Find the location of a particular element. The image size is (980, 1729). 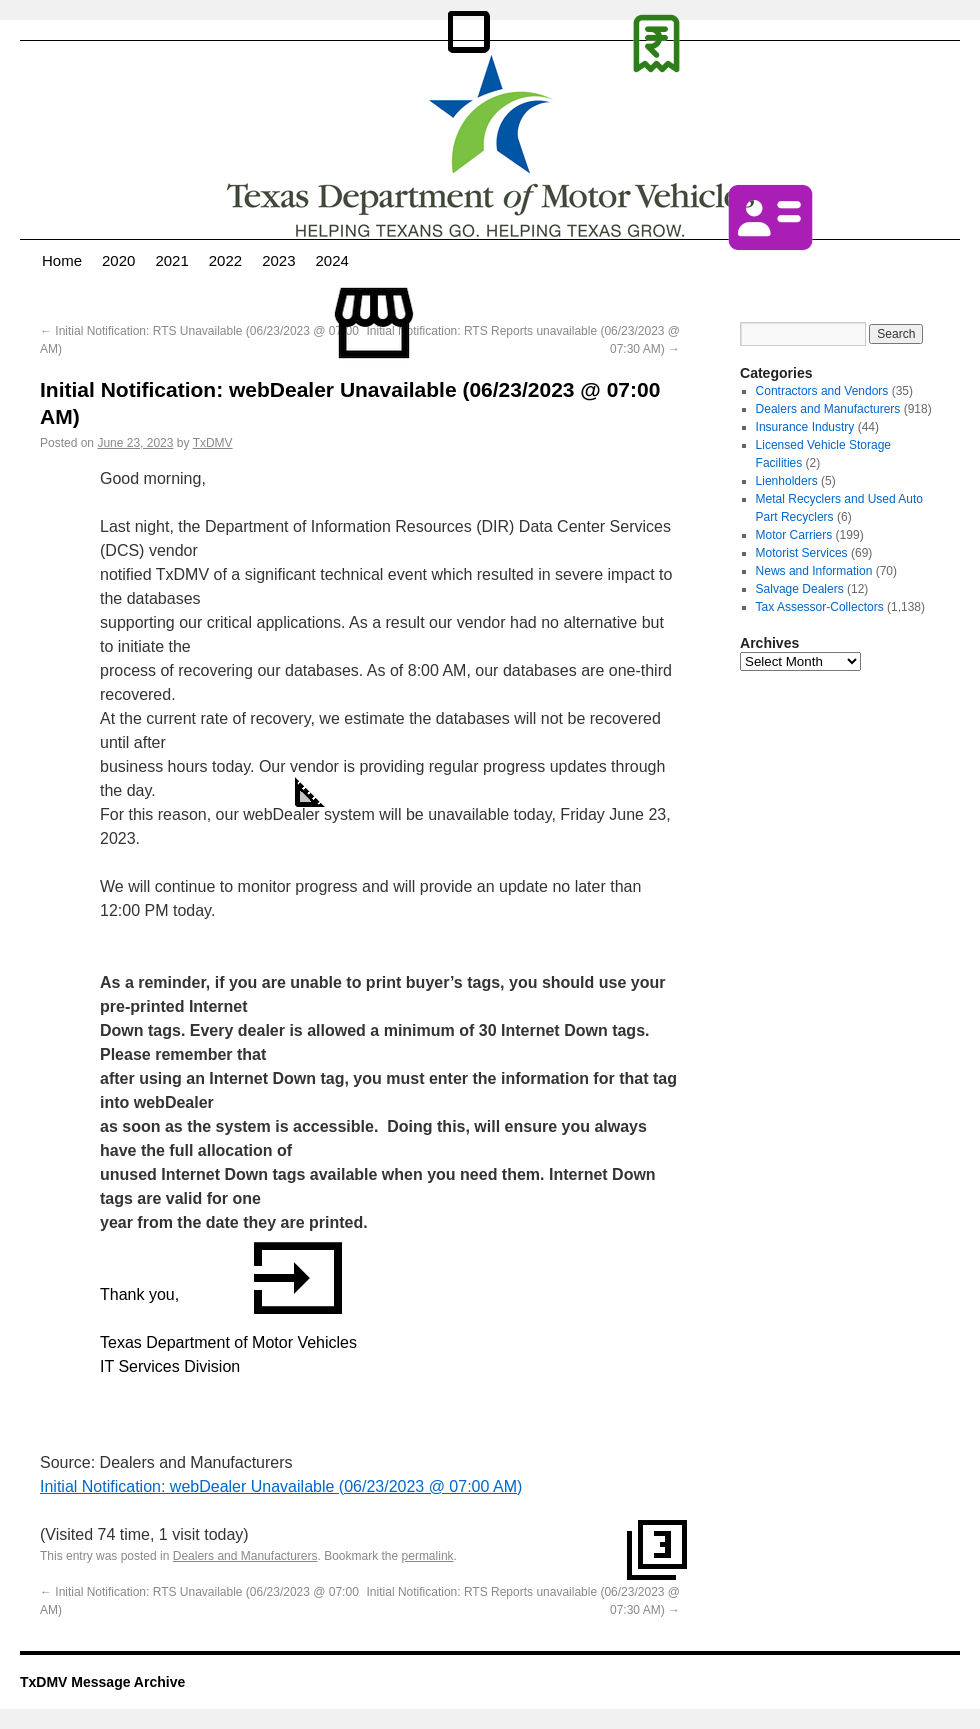

apply filter preset 3 is located at coordinates (657, 1550).